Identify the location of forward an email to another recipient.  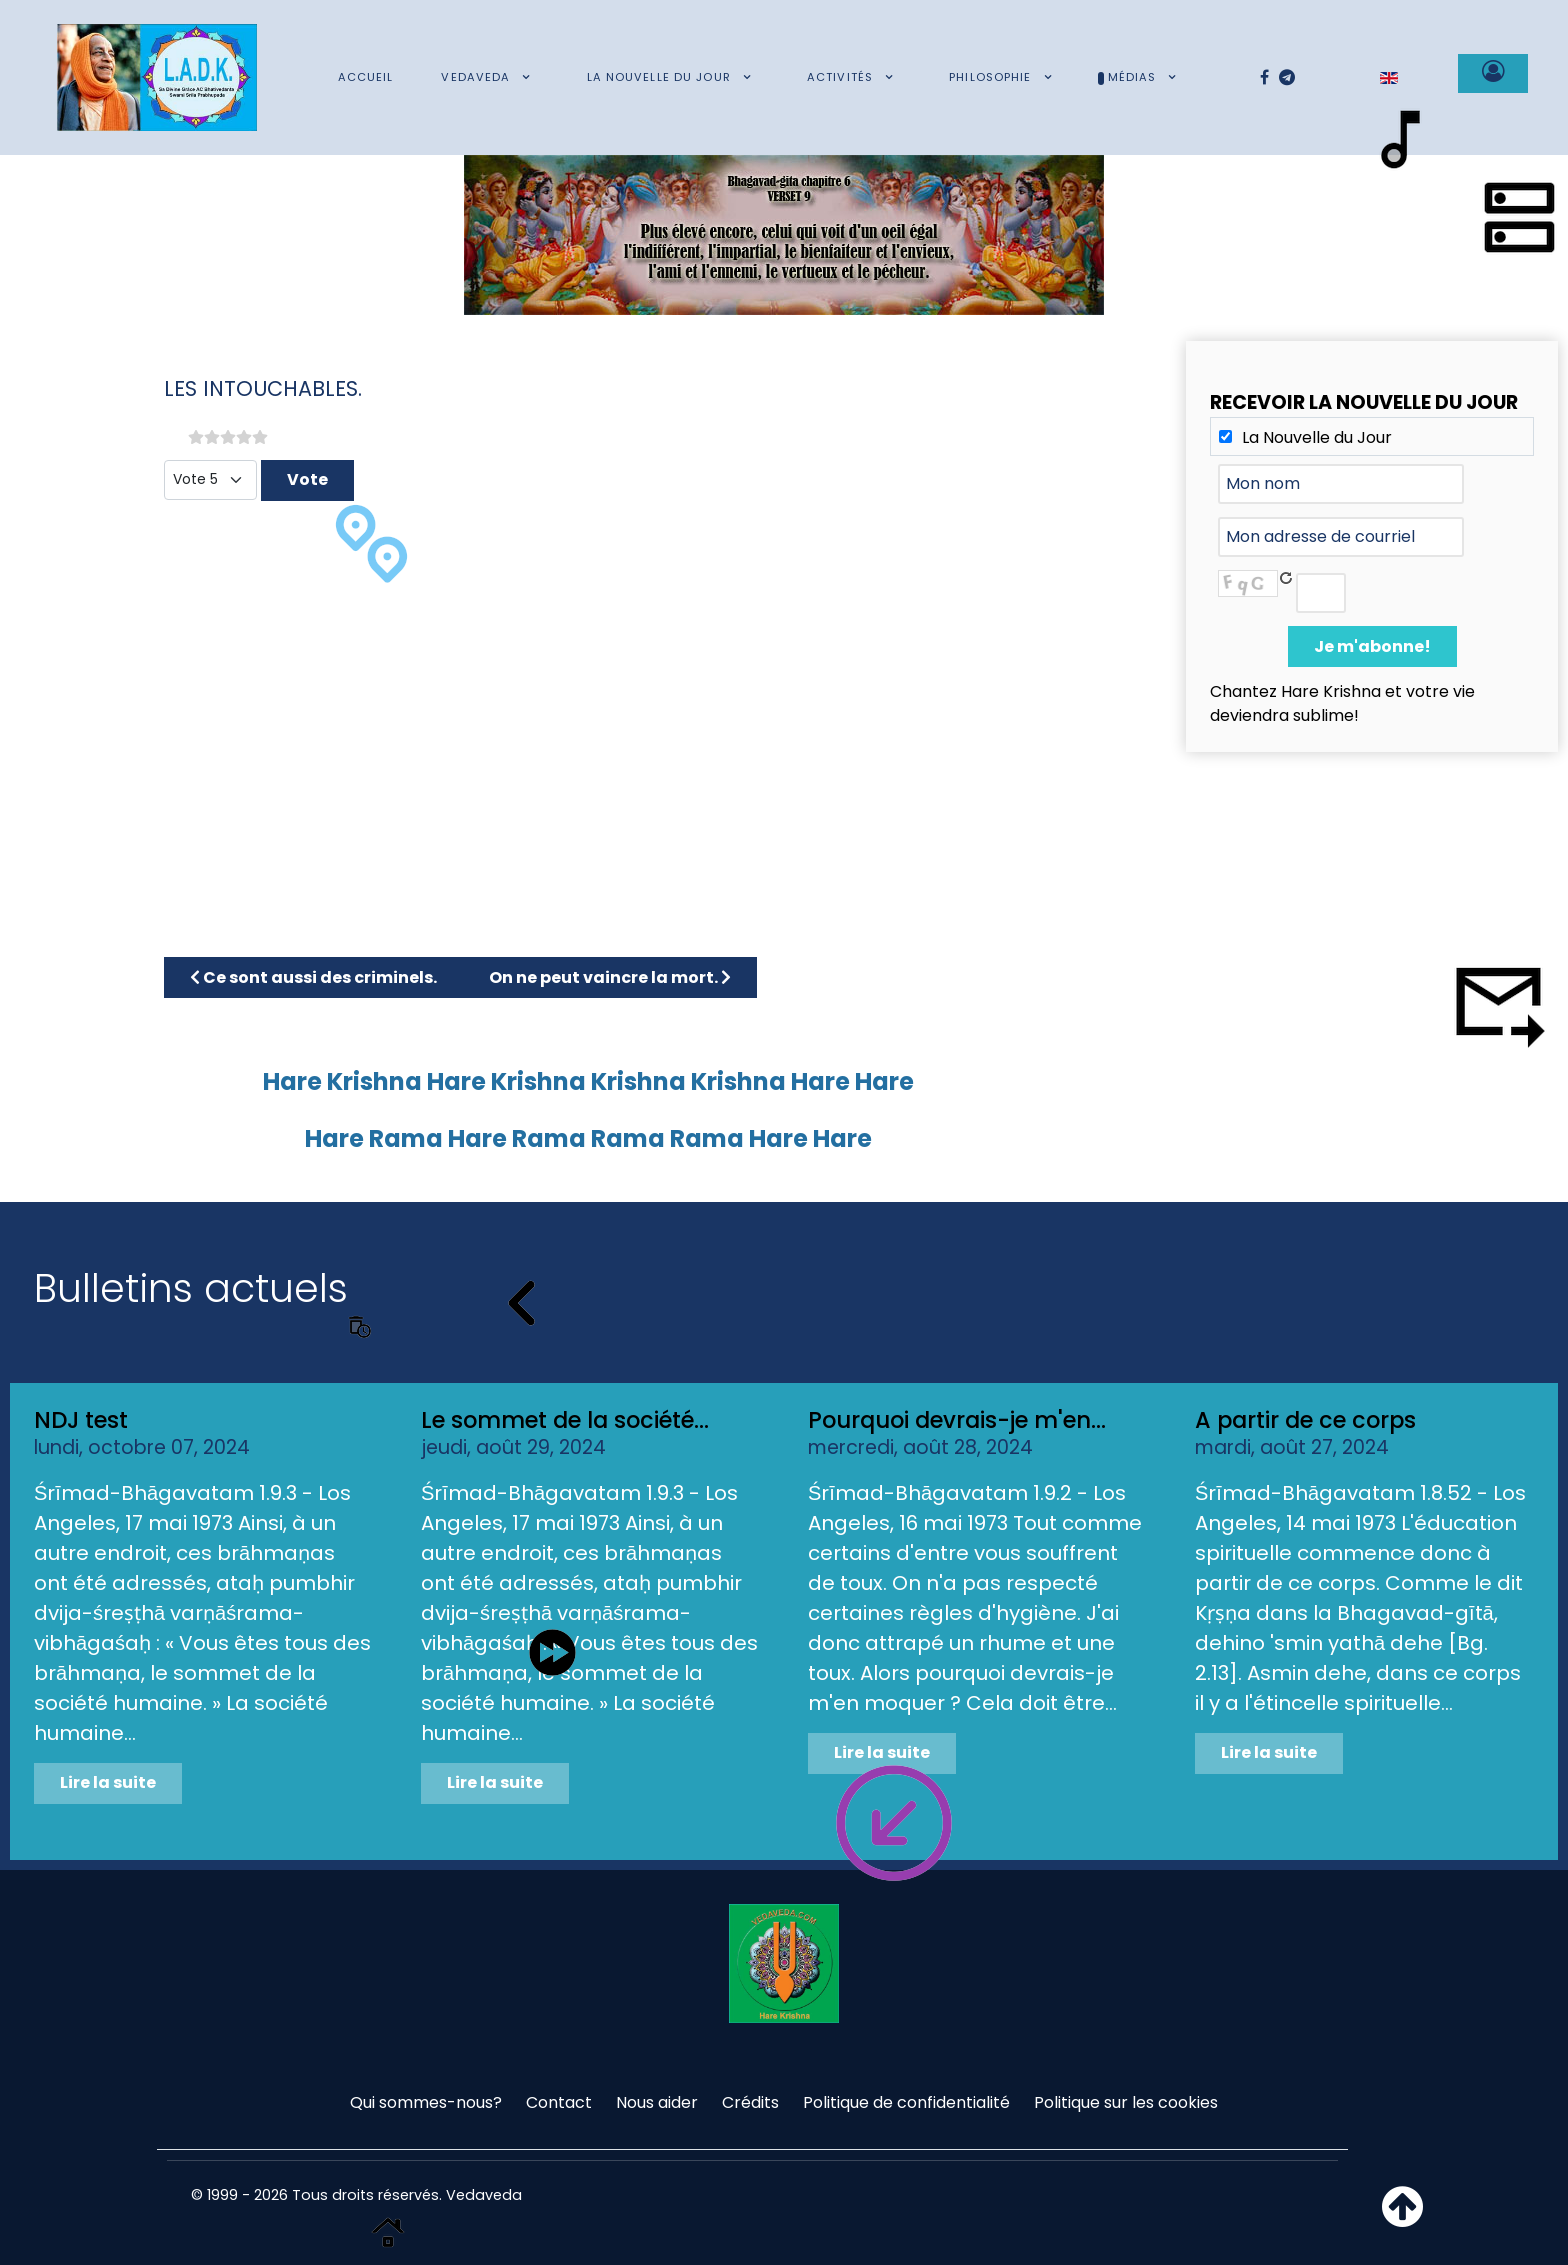
(1498, 1001).